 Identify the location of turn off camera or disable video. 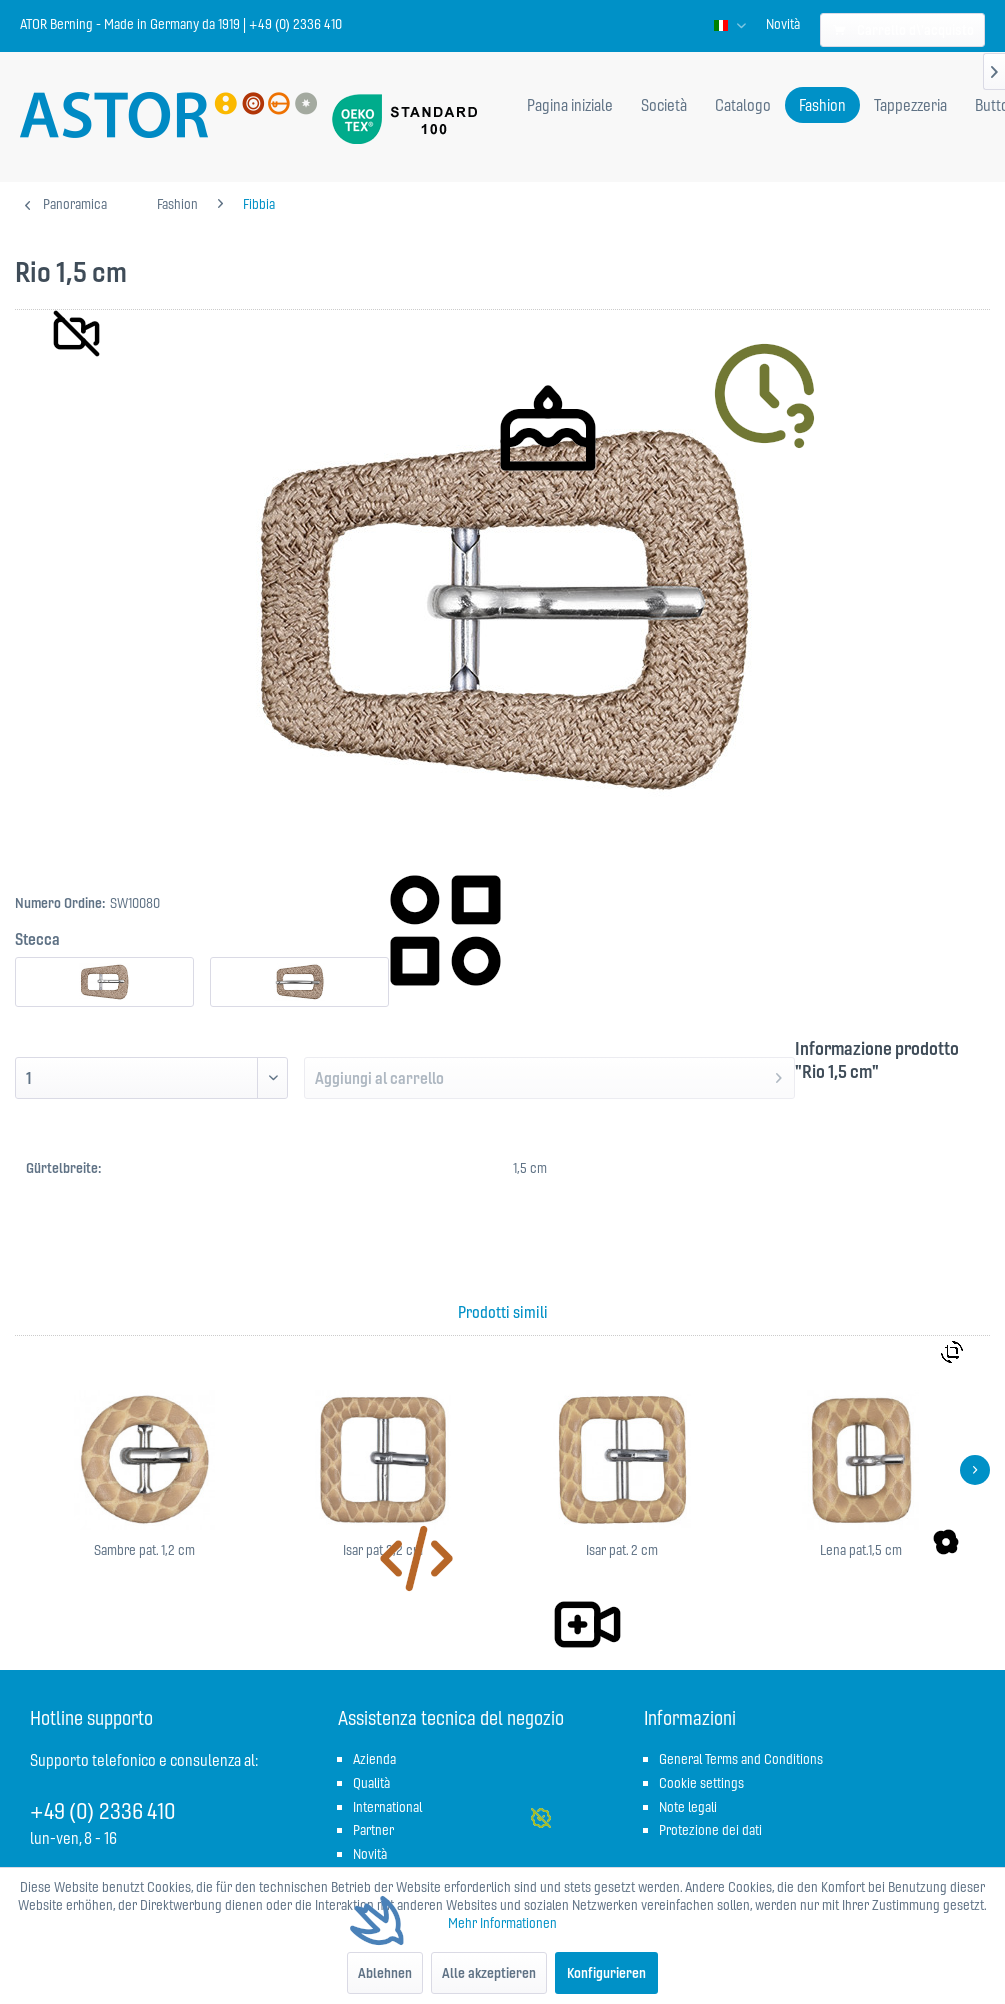
(76, 333).